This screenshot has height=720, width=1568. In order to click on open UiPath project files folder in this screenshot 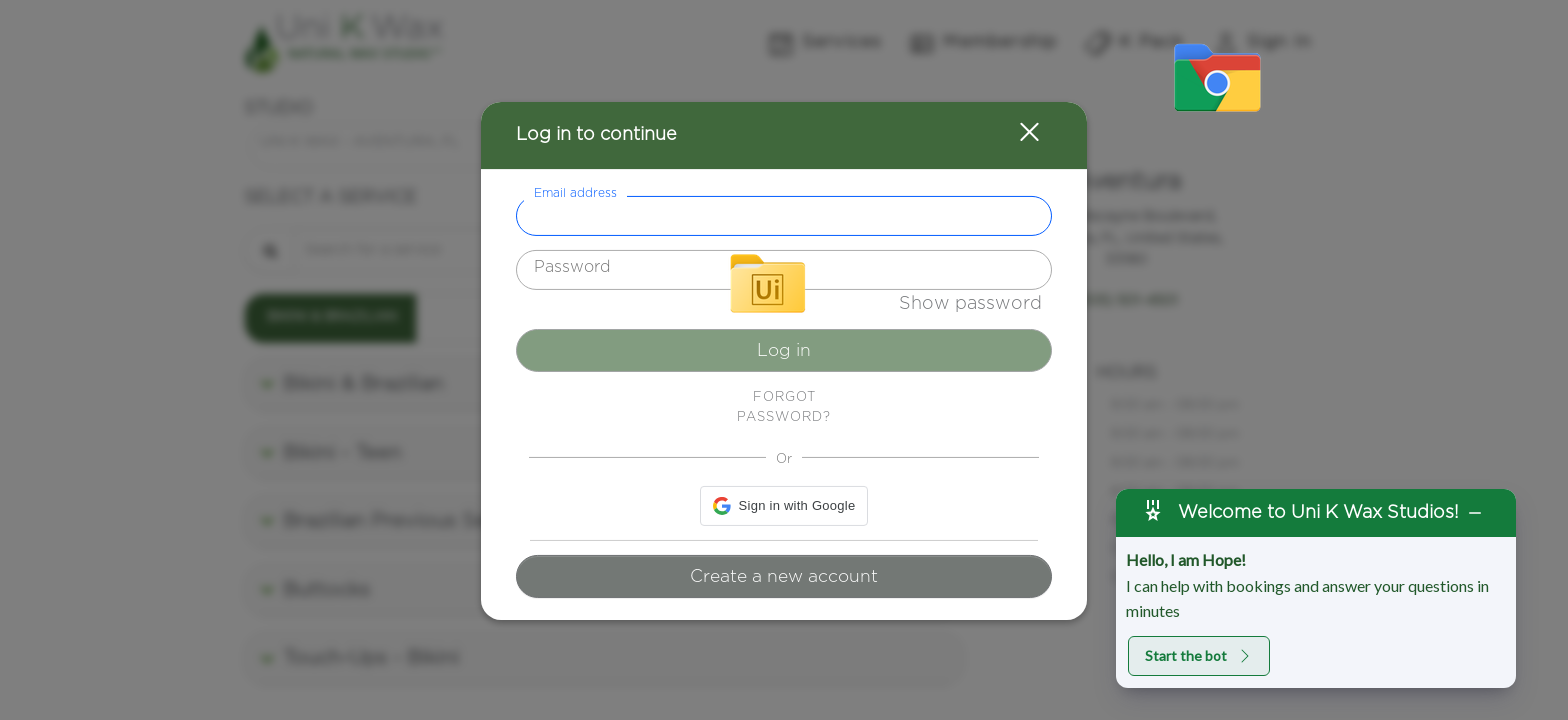, I will do `click(767, 285)`.